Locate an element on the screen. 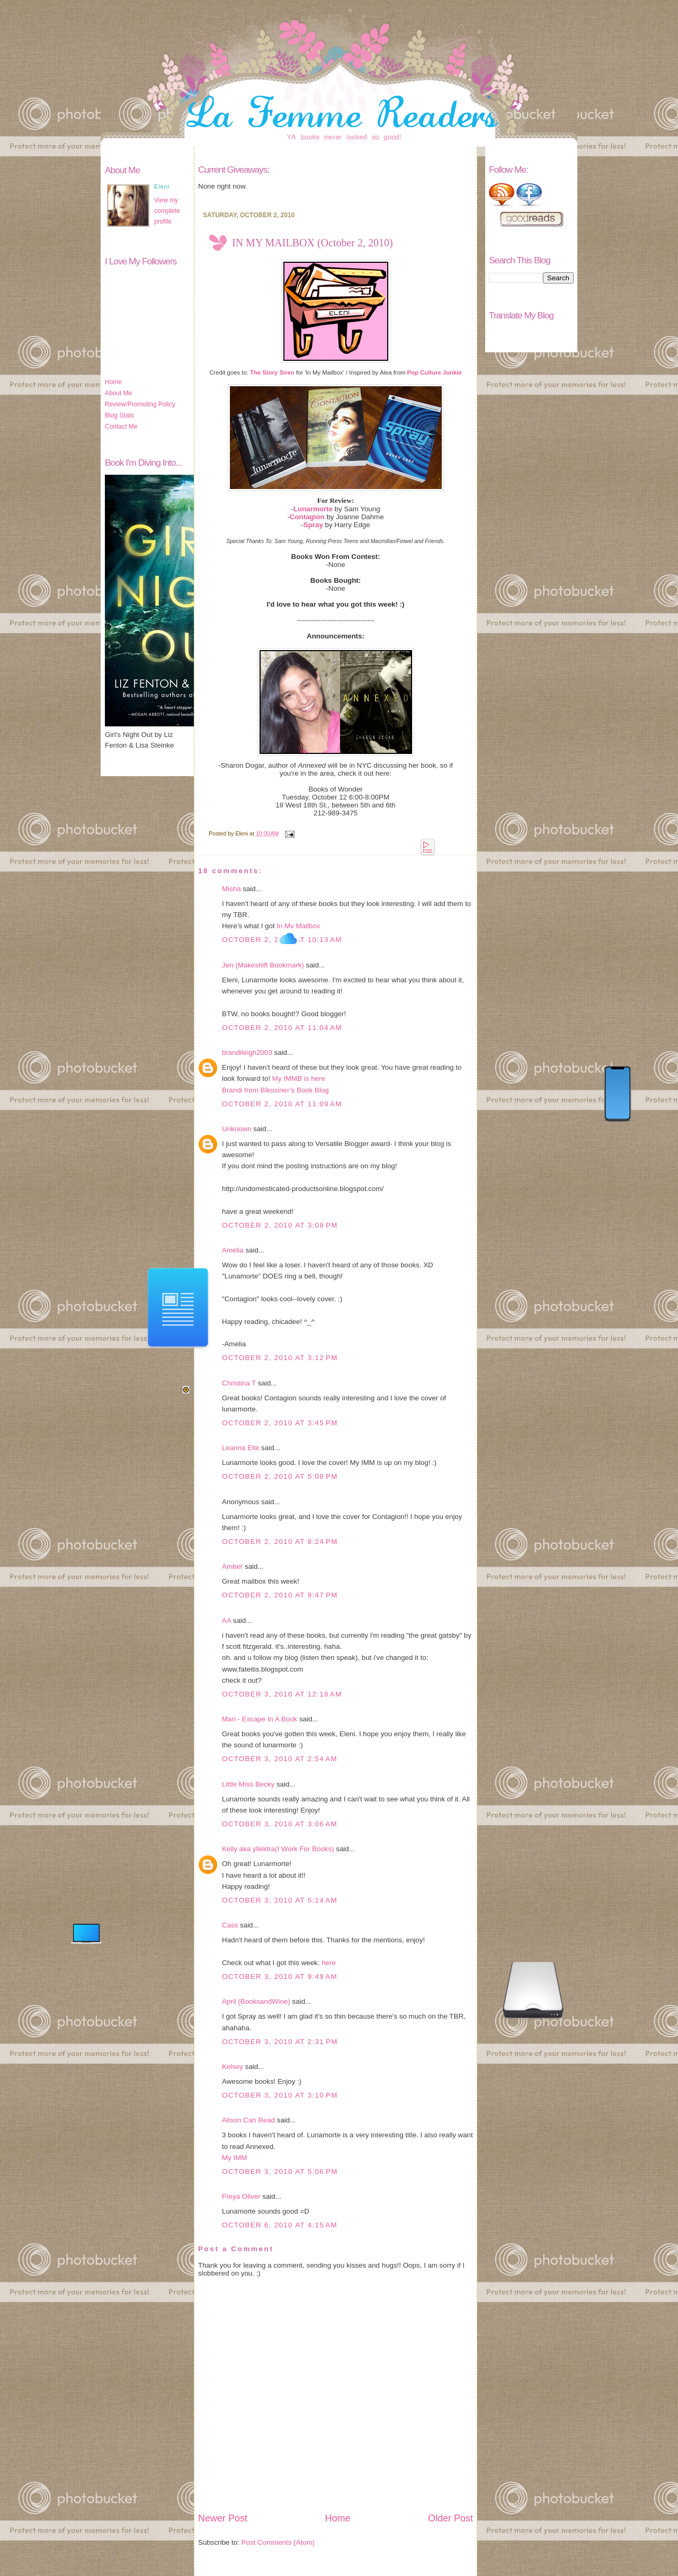  open scanner application is located at coordinates (533, 1991).